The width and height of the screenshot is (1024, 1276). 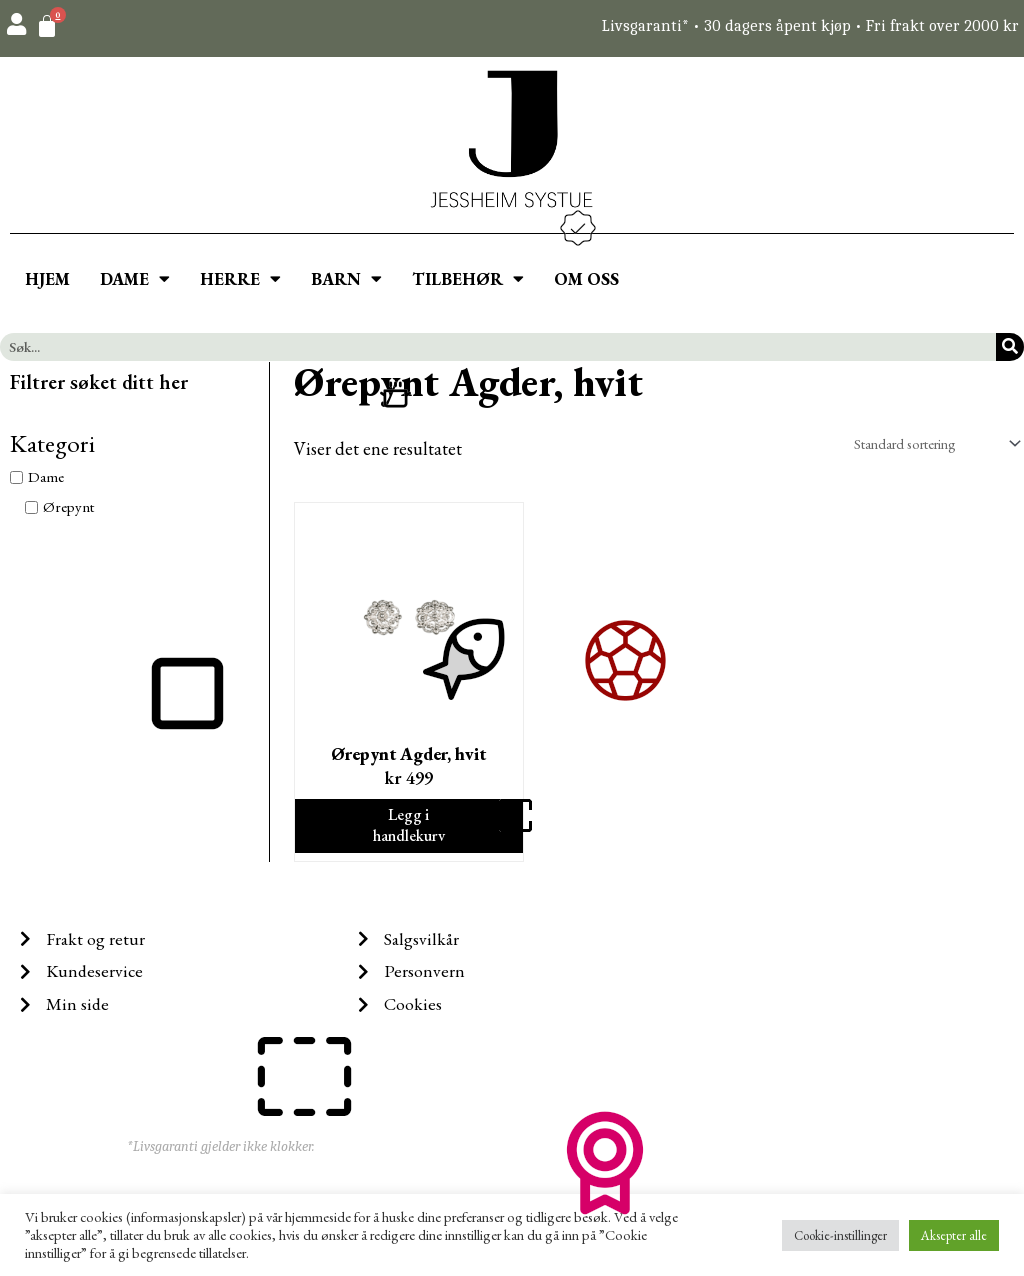 What do you see at coordinates (605, 1163) in the screenshot?
I see `view achievements or awards` at bounding box center [605, 1163].